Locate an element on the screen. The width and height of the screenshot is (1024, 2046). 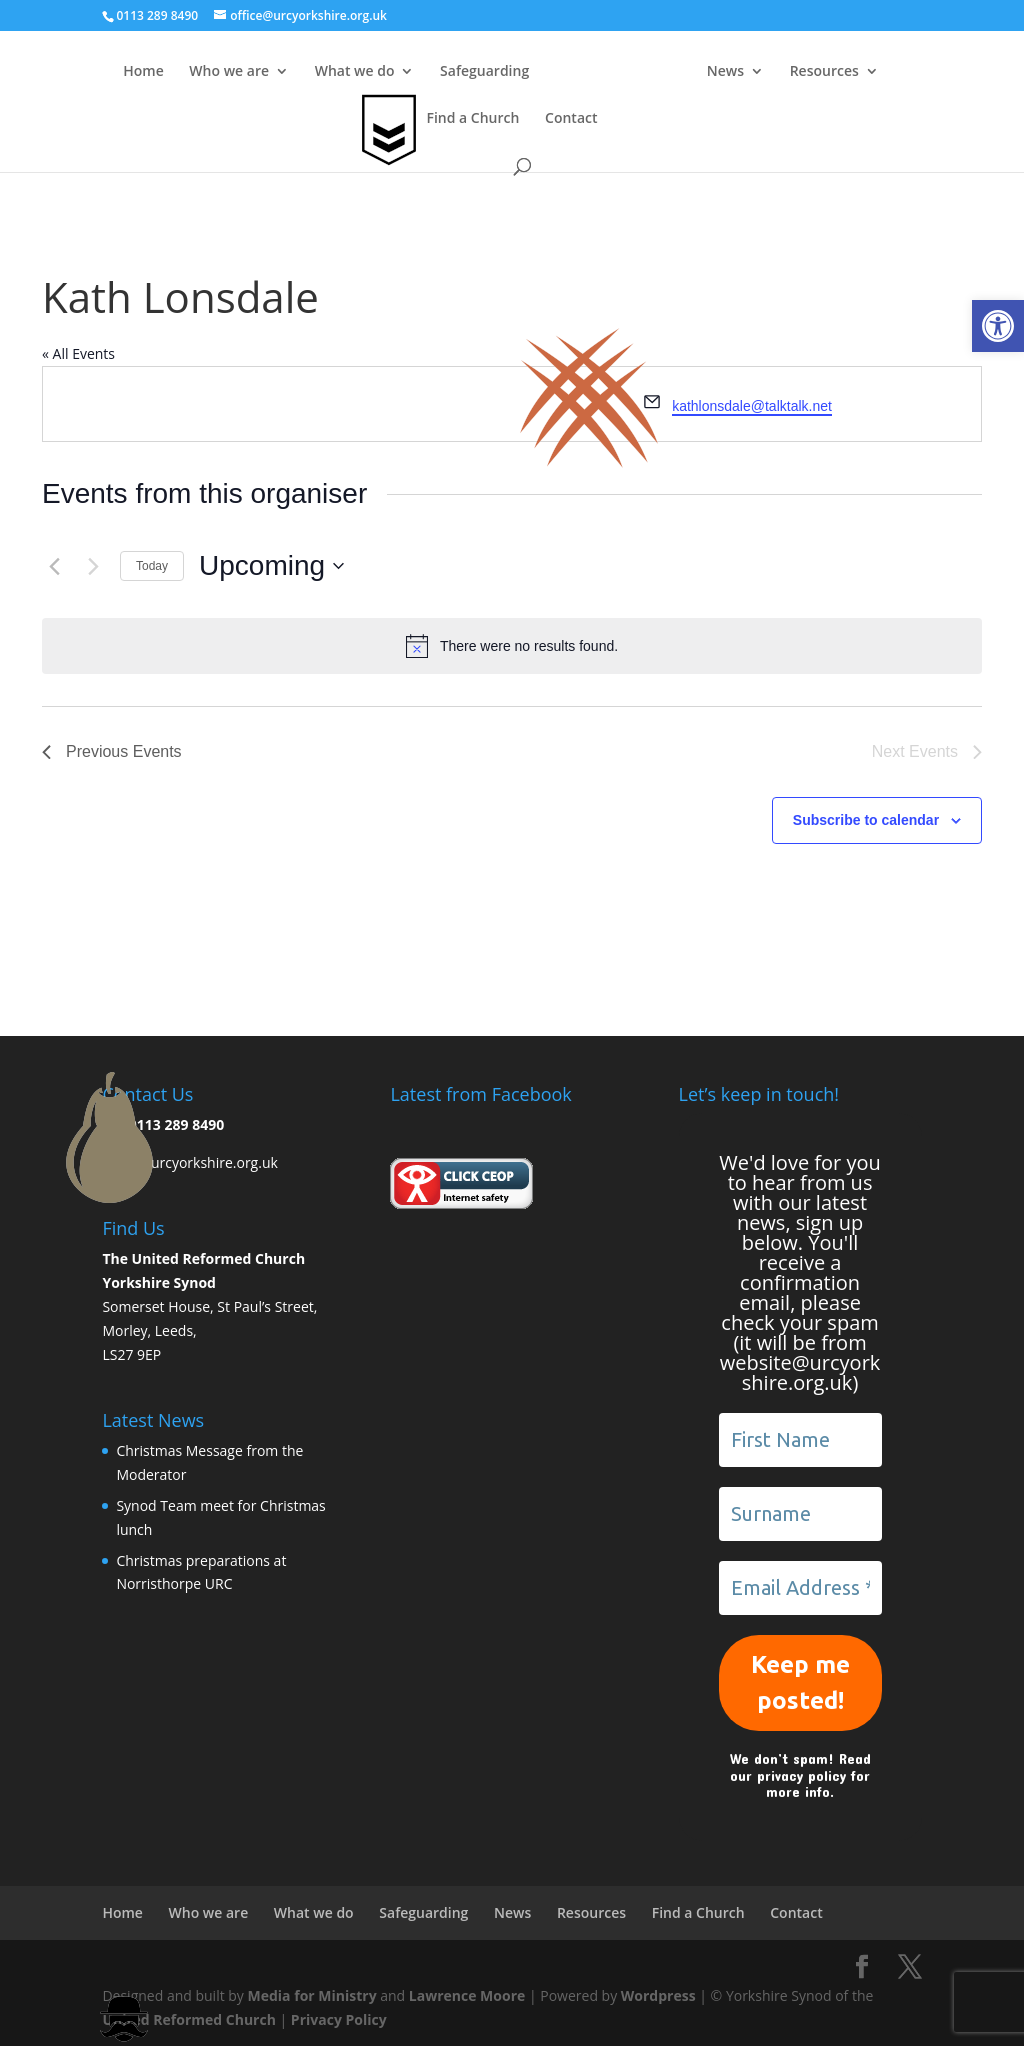
select pear as your game fruit or character is located at coordinates (109, 1137).